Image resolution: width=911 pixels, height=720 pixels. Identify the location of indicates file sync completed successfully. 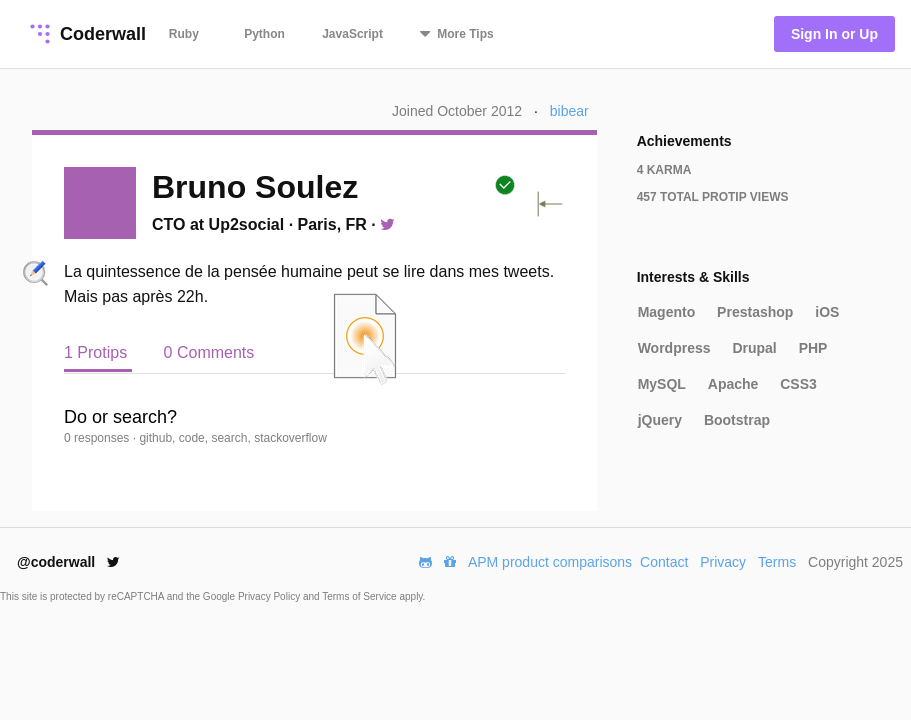
(505, 185).